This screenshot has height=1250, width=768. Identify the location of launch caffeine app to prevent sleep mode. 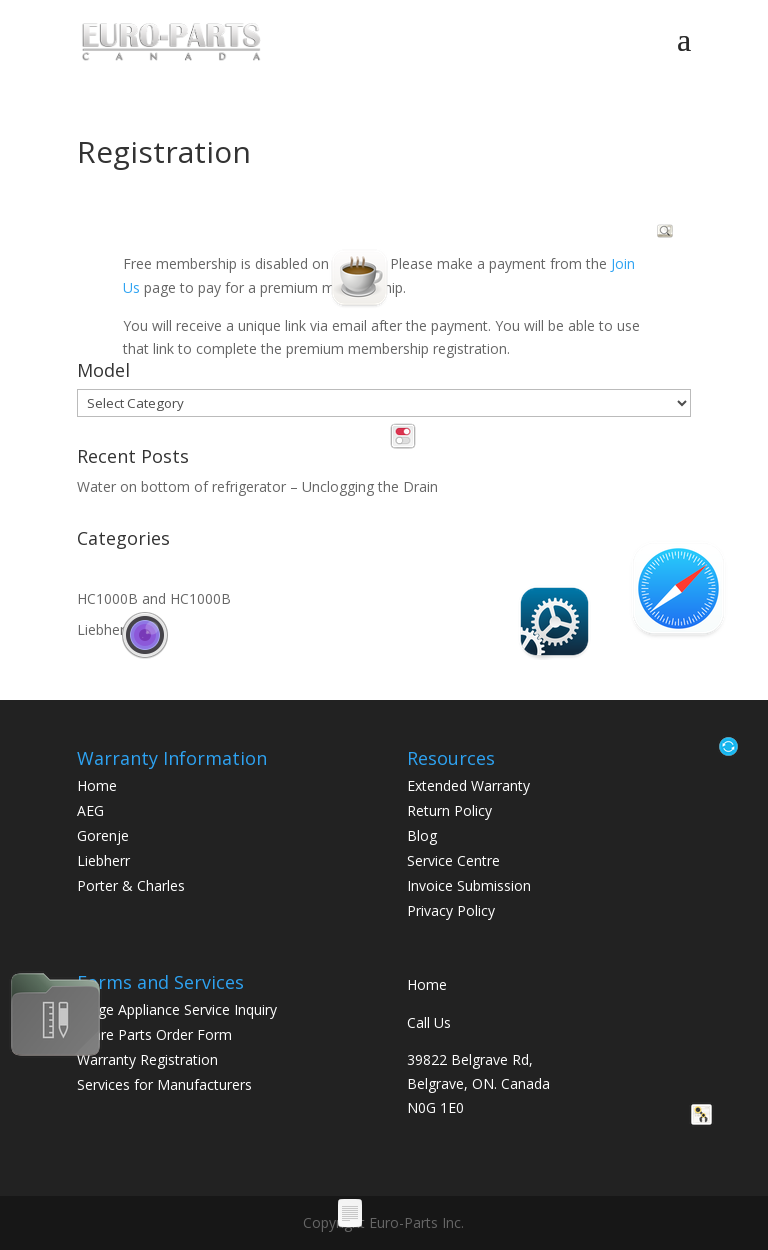
(359, 277).